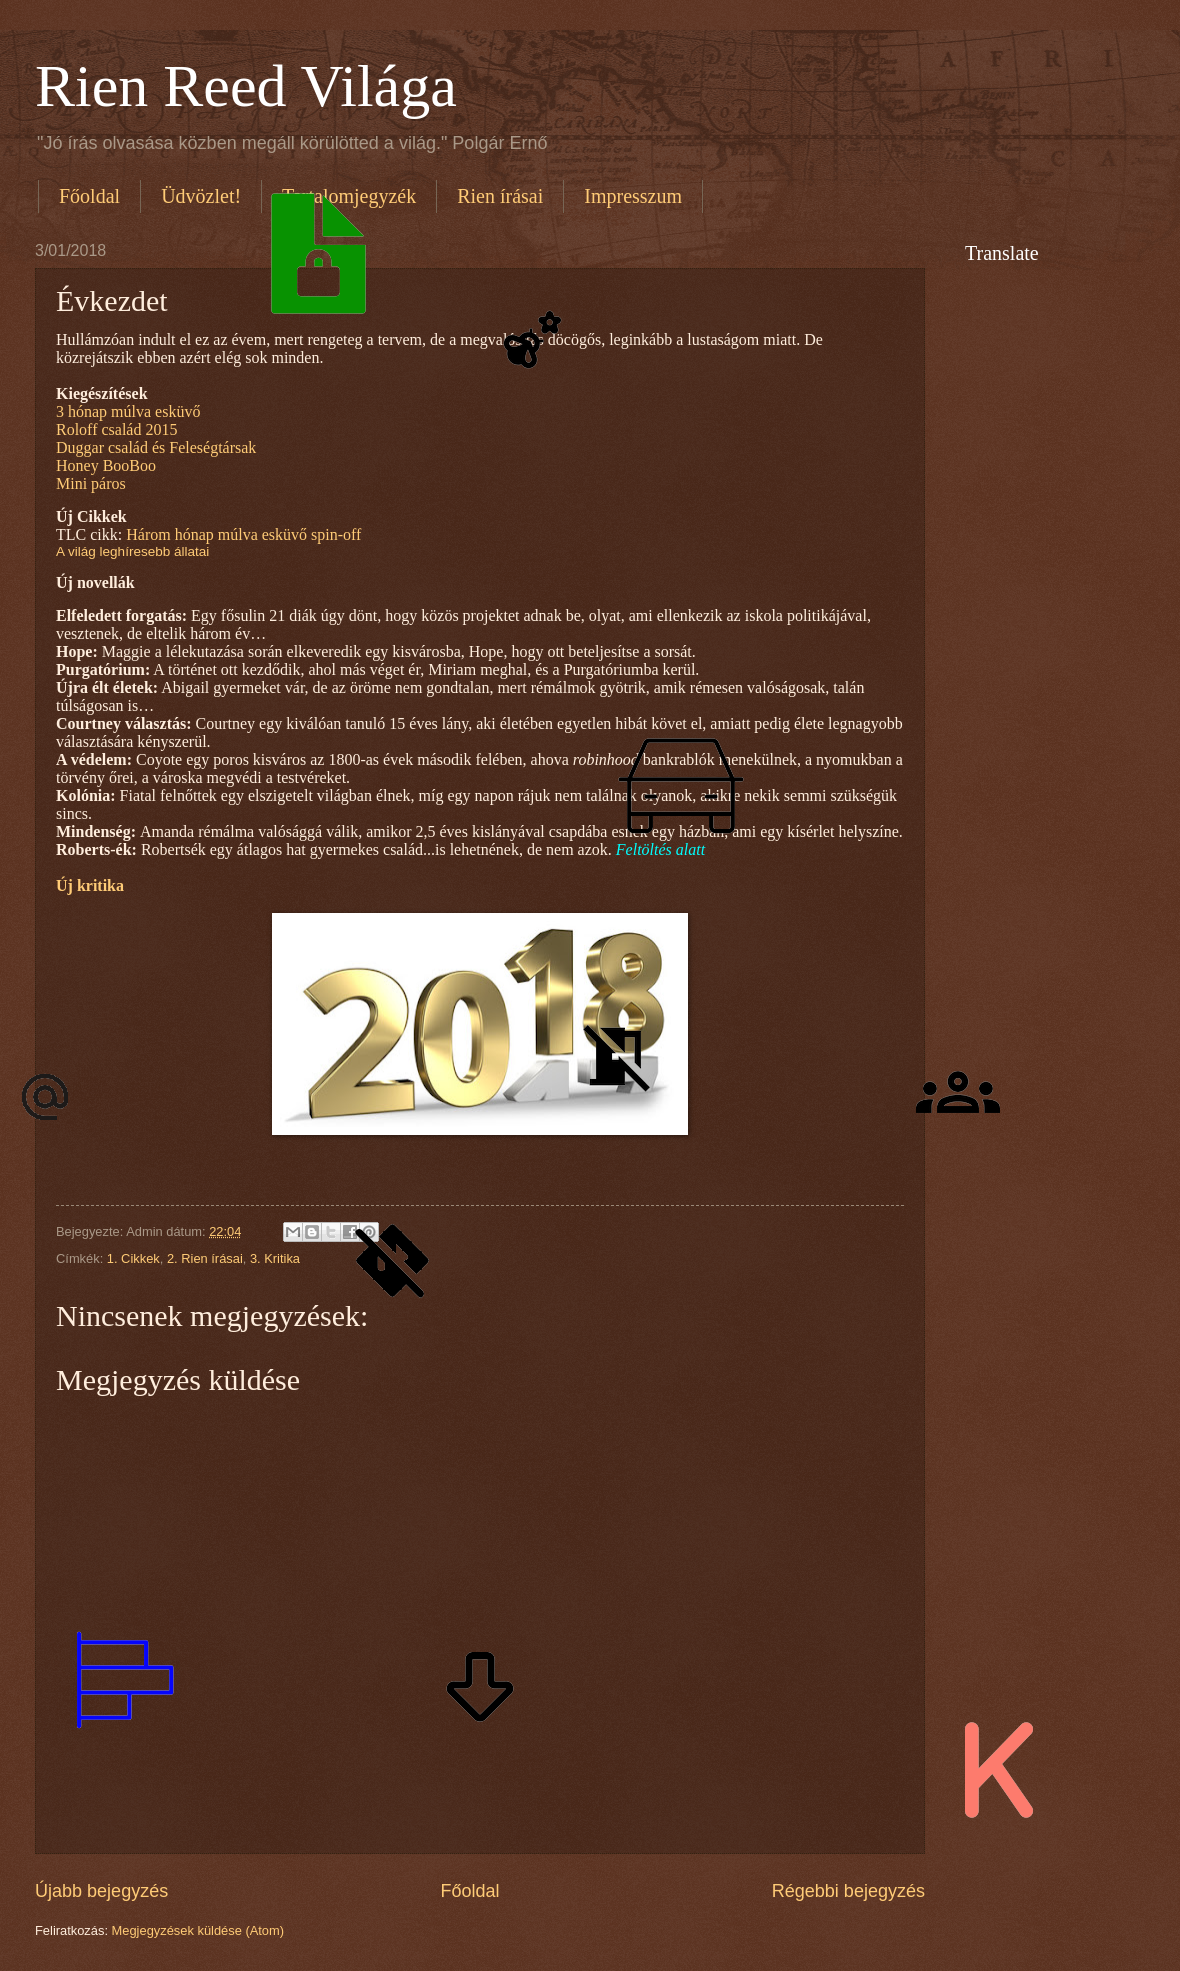 This screenshot has width=1180, height=1971. Describe the element at coordinates (681, 788) in the screenshot. I see `access vehicle or car-related features` at that location.